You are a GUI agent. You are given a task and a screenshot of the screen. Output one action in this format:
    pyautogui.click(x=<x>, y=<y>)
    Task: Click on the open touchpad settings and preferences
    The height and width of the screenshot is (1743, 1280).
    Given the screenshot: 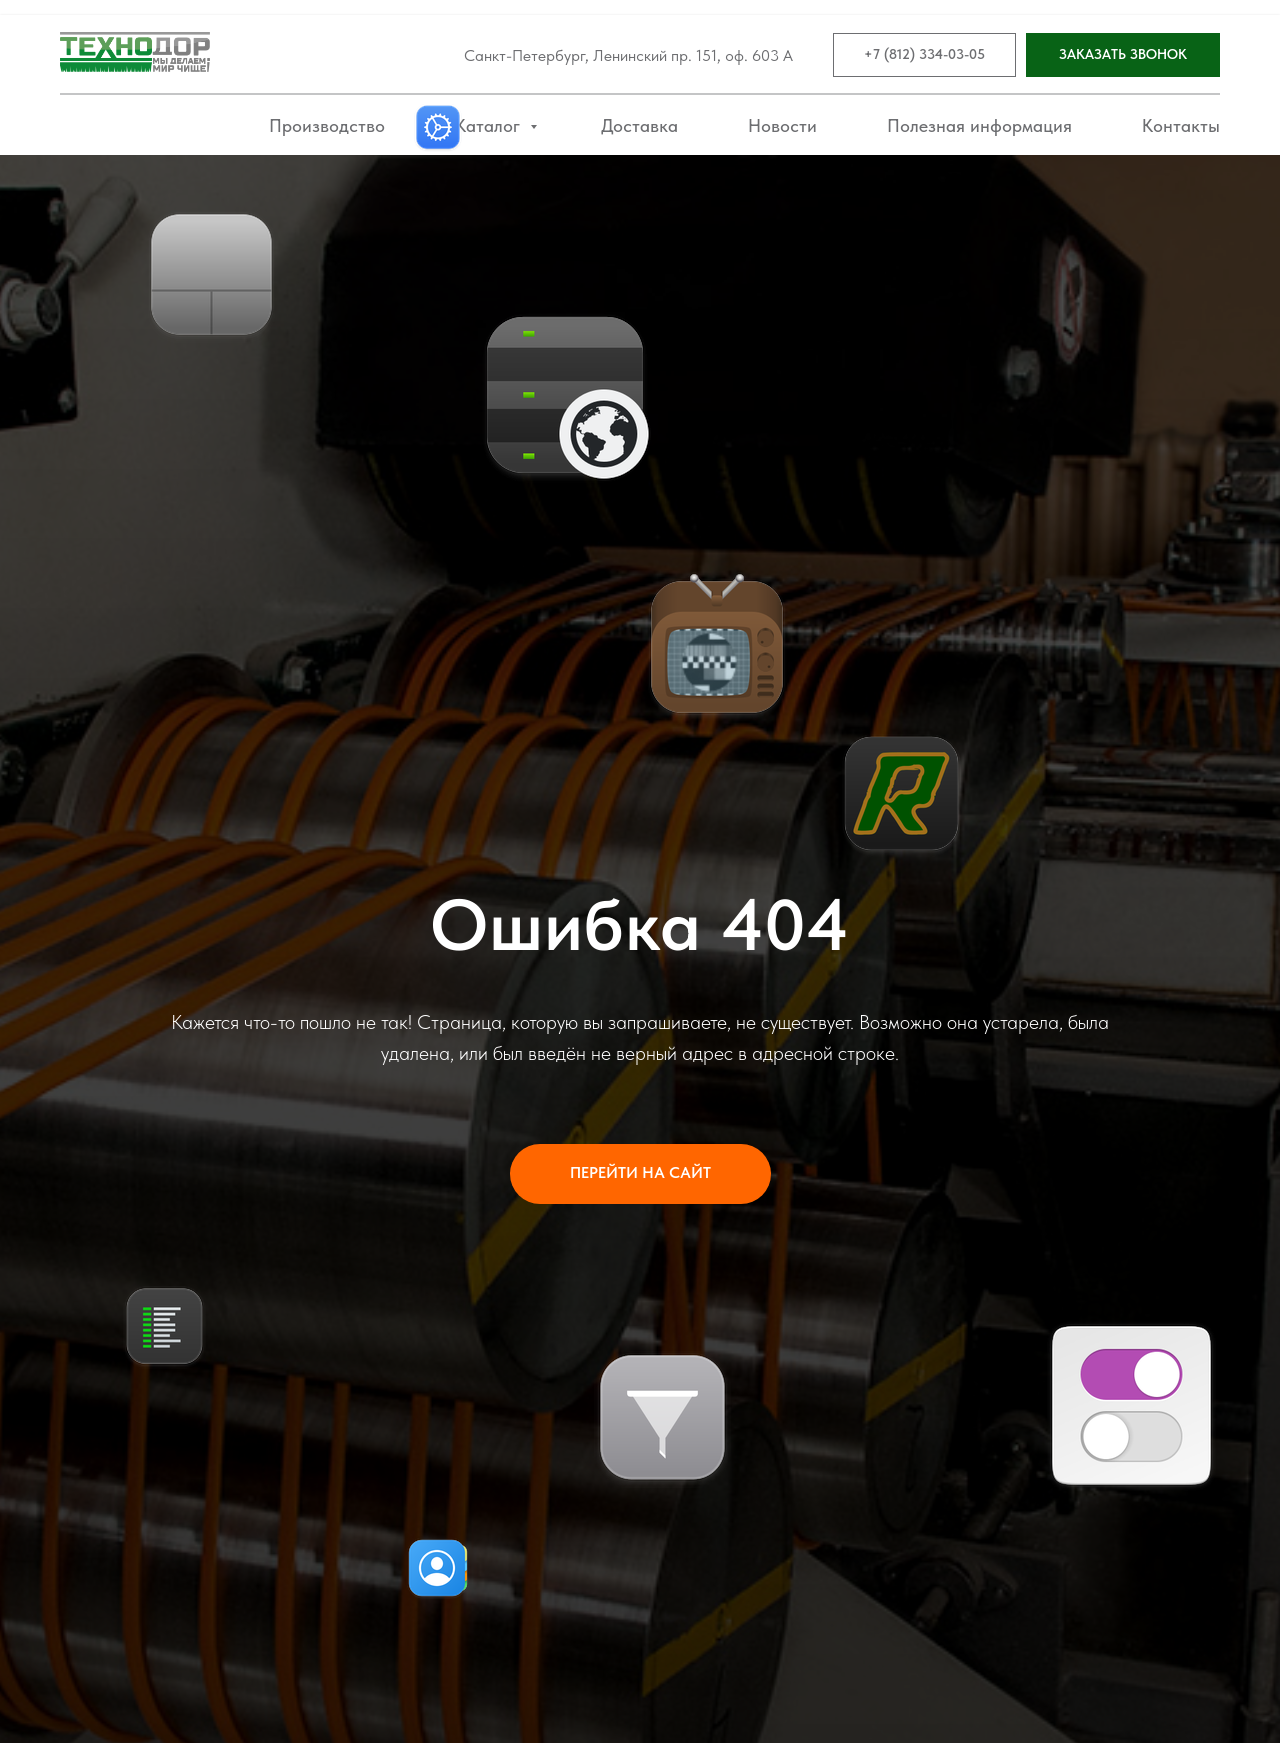 What is the action you would take?
    pyautogui.click(x=211, y=274)
    